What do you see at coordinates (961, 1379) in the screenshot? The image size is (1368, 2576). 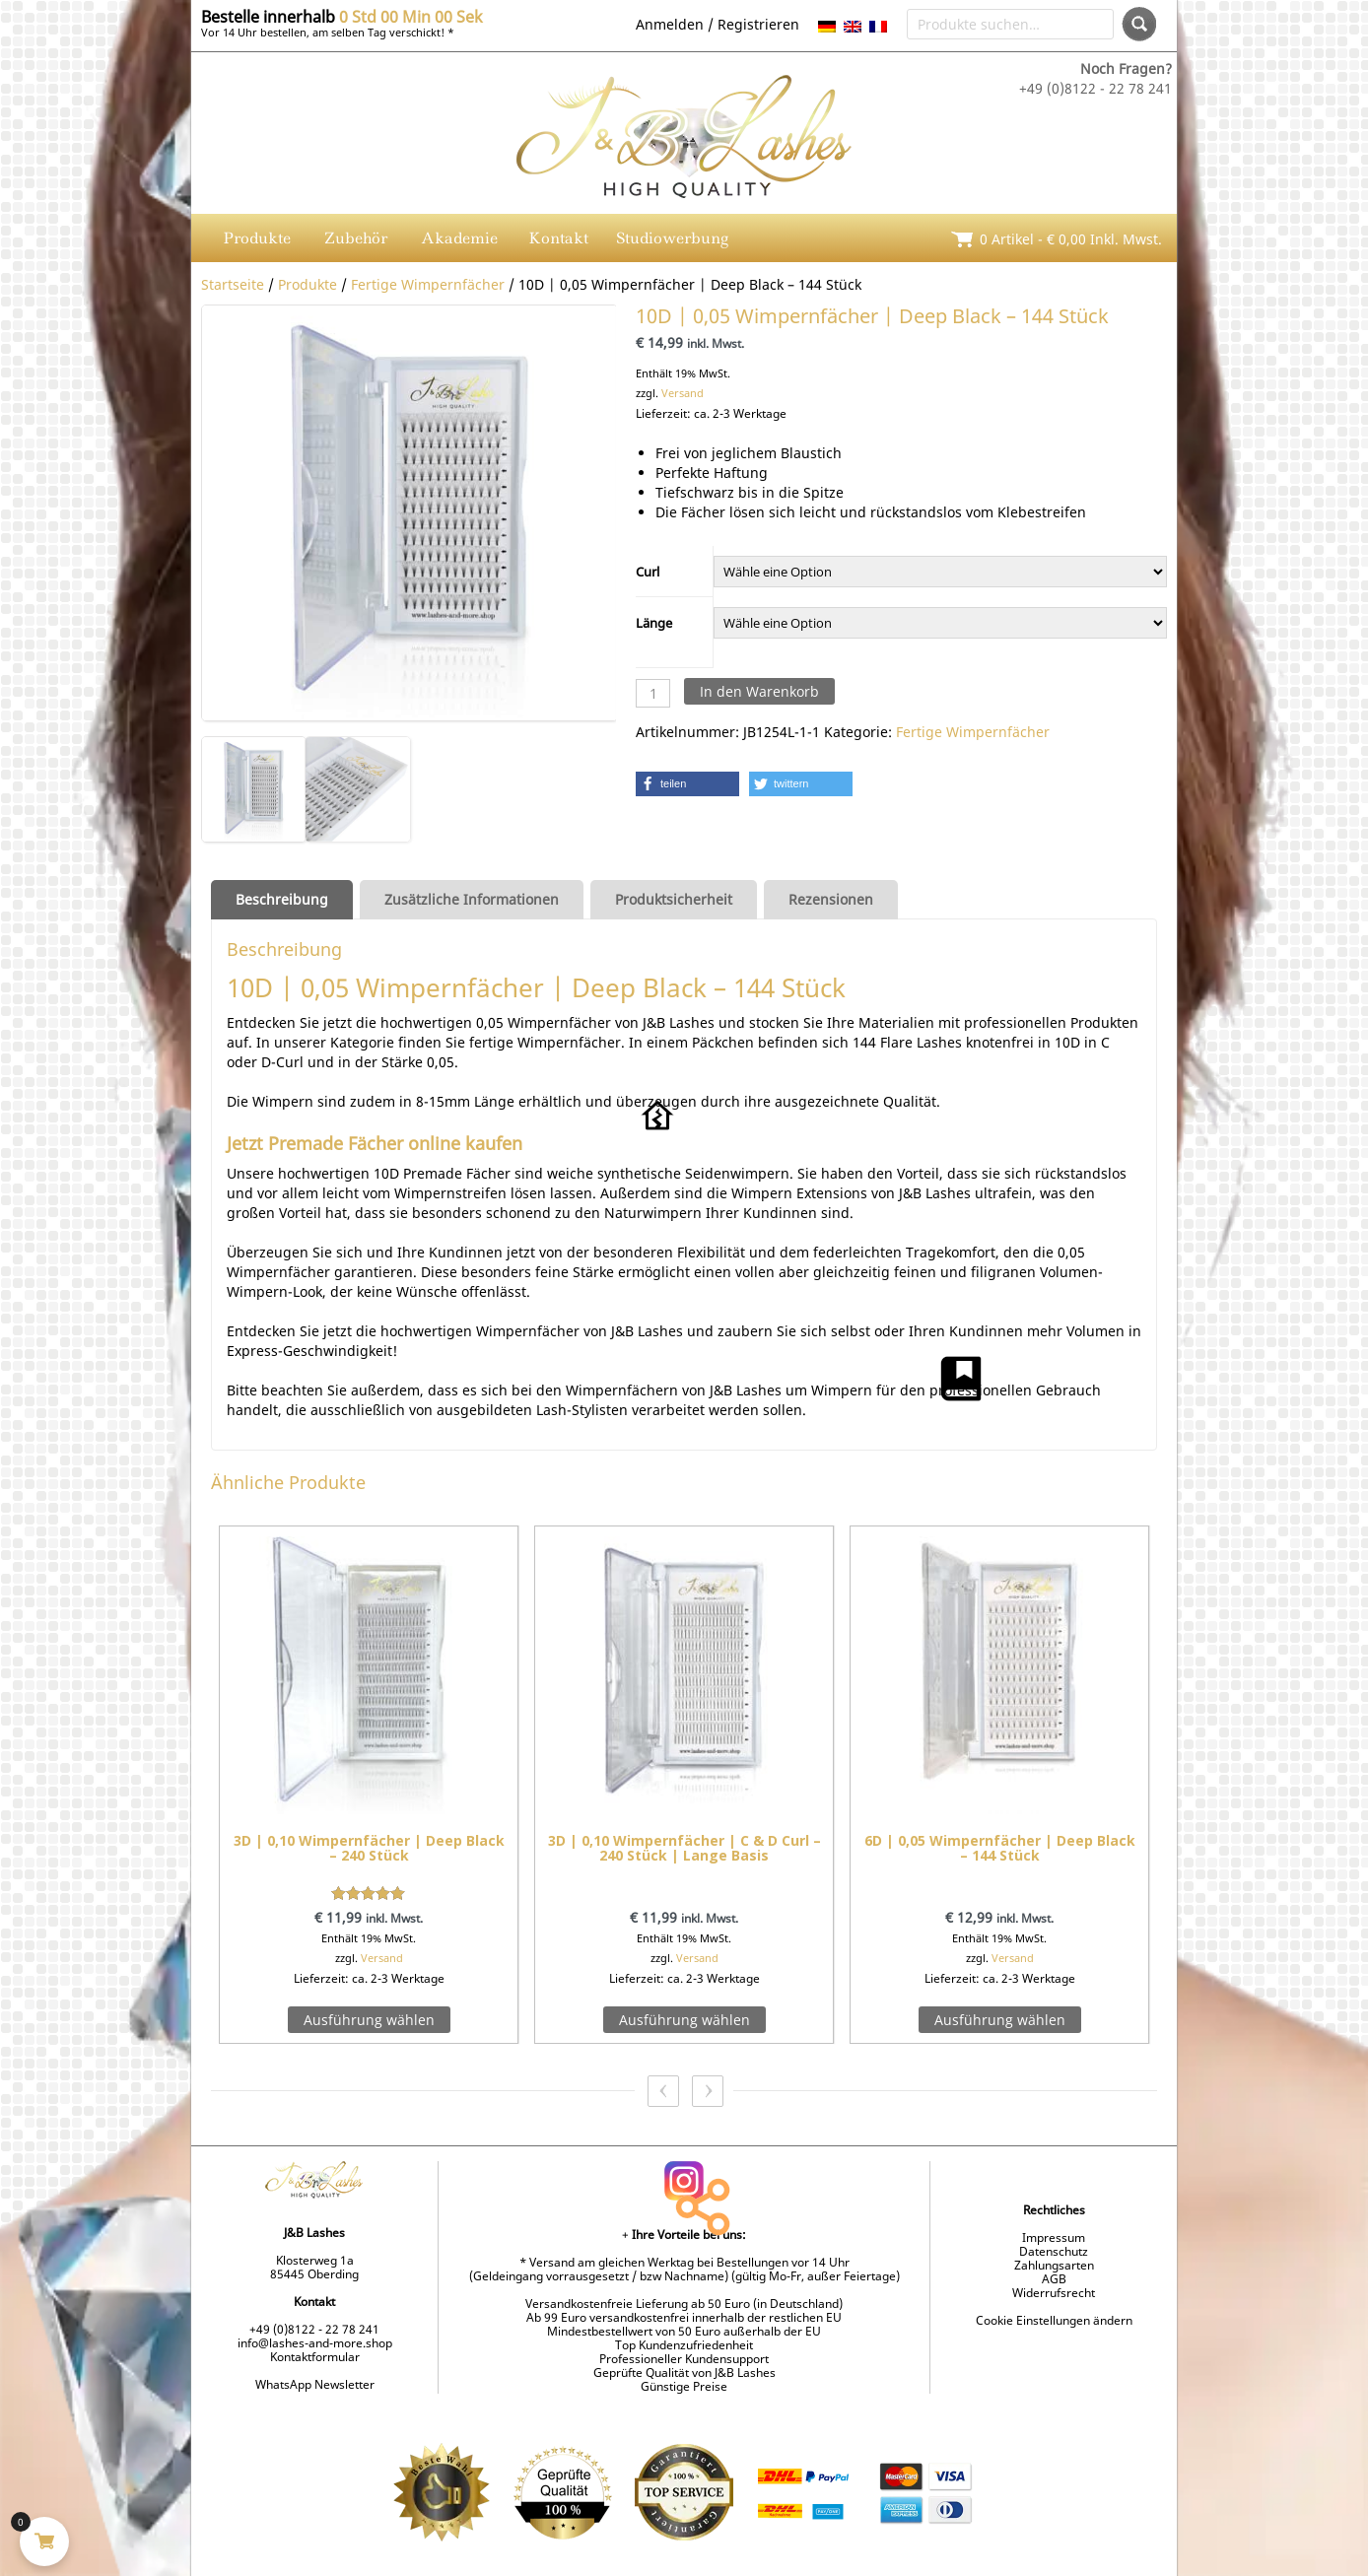 I see `access your bookmarked items` at bounding box center [961, 1379].